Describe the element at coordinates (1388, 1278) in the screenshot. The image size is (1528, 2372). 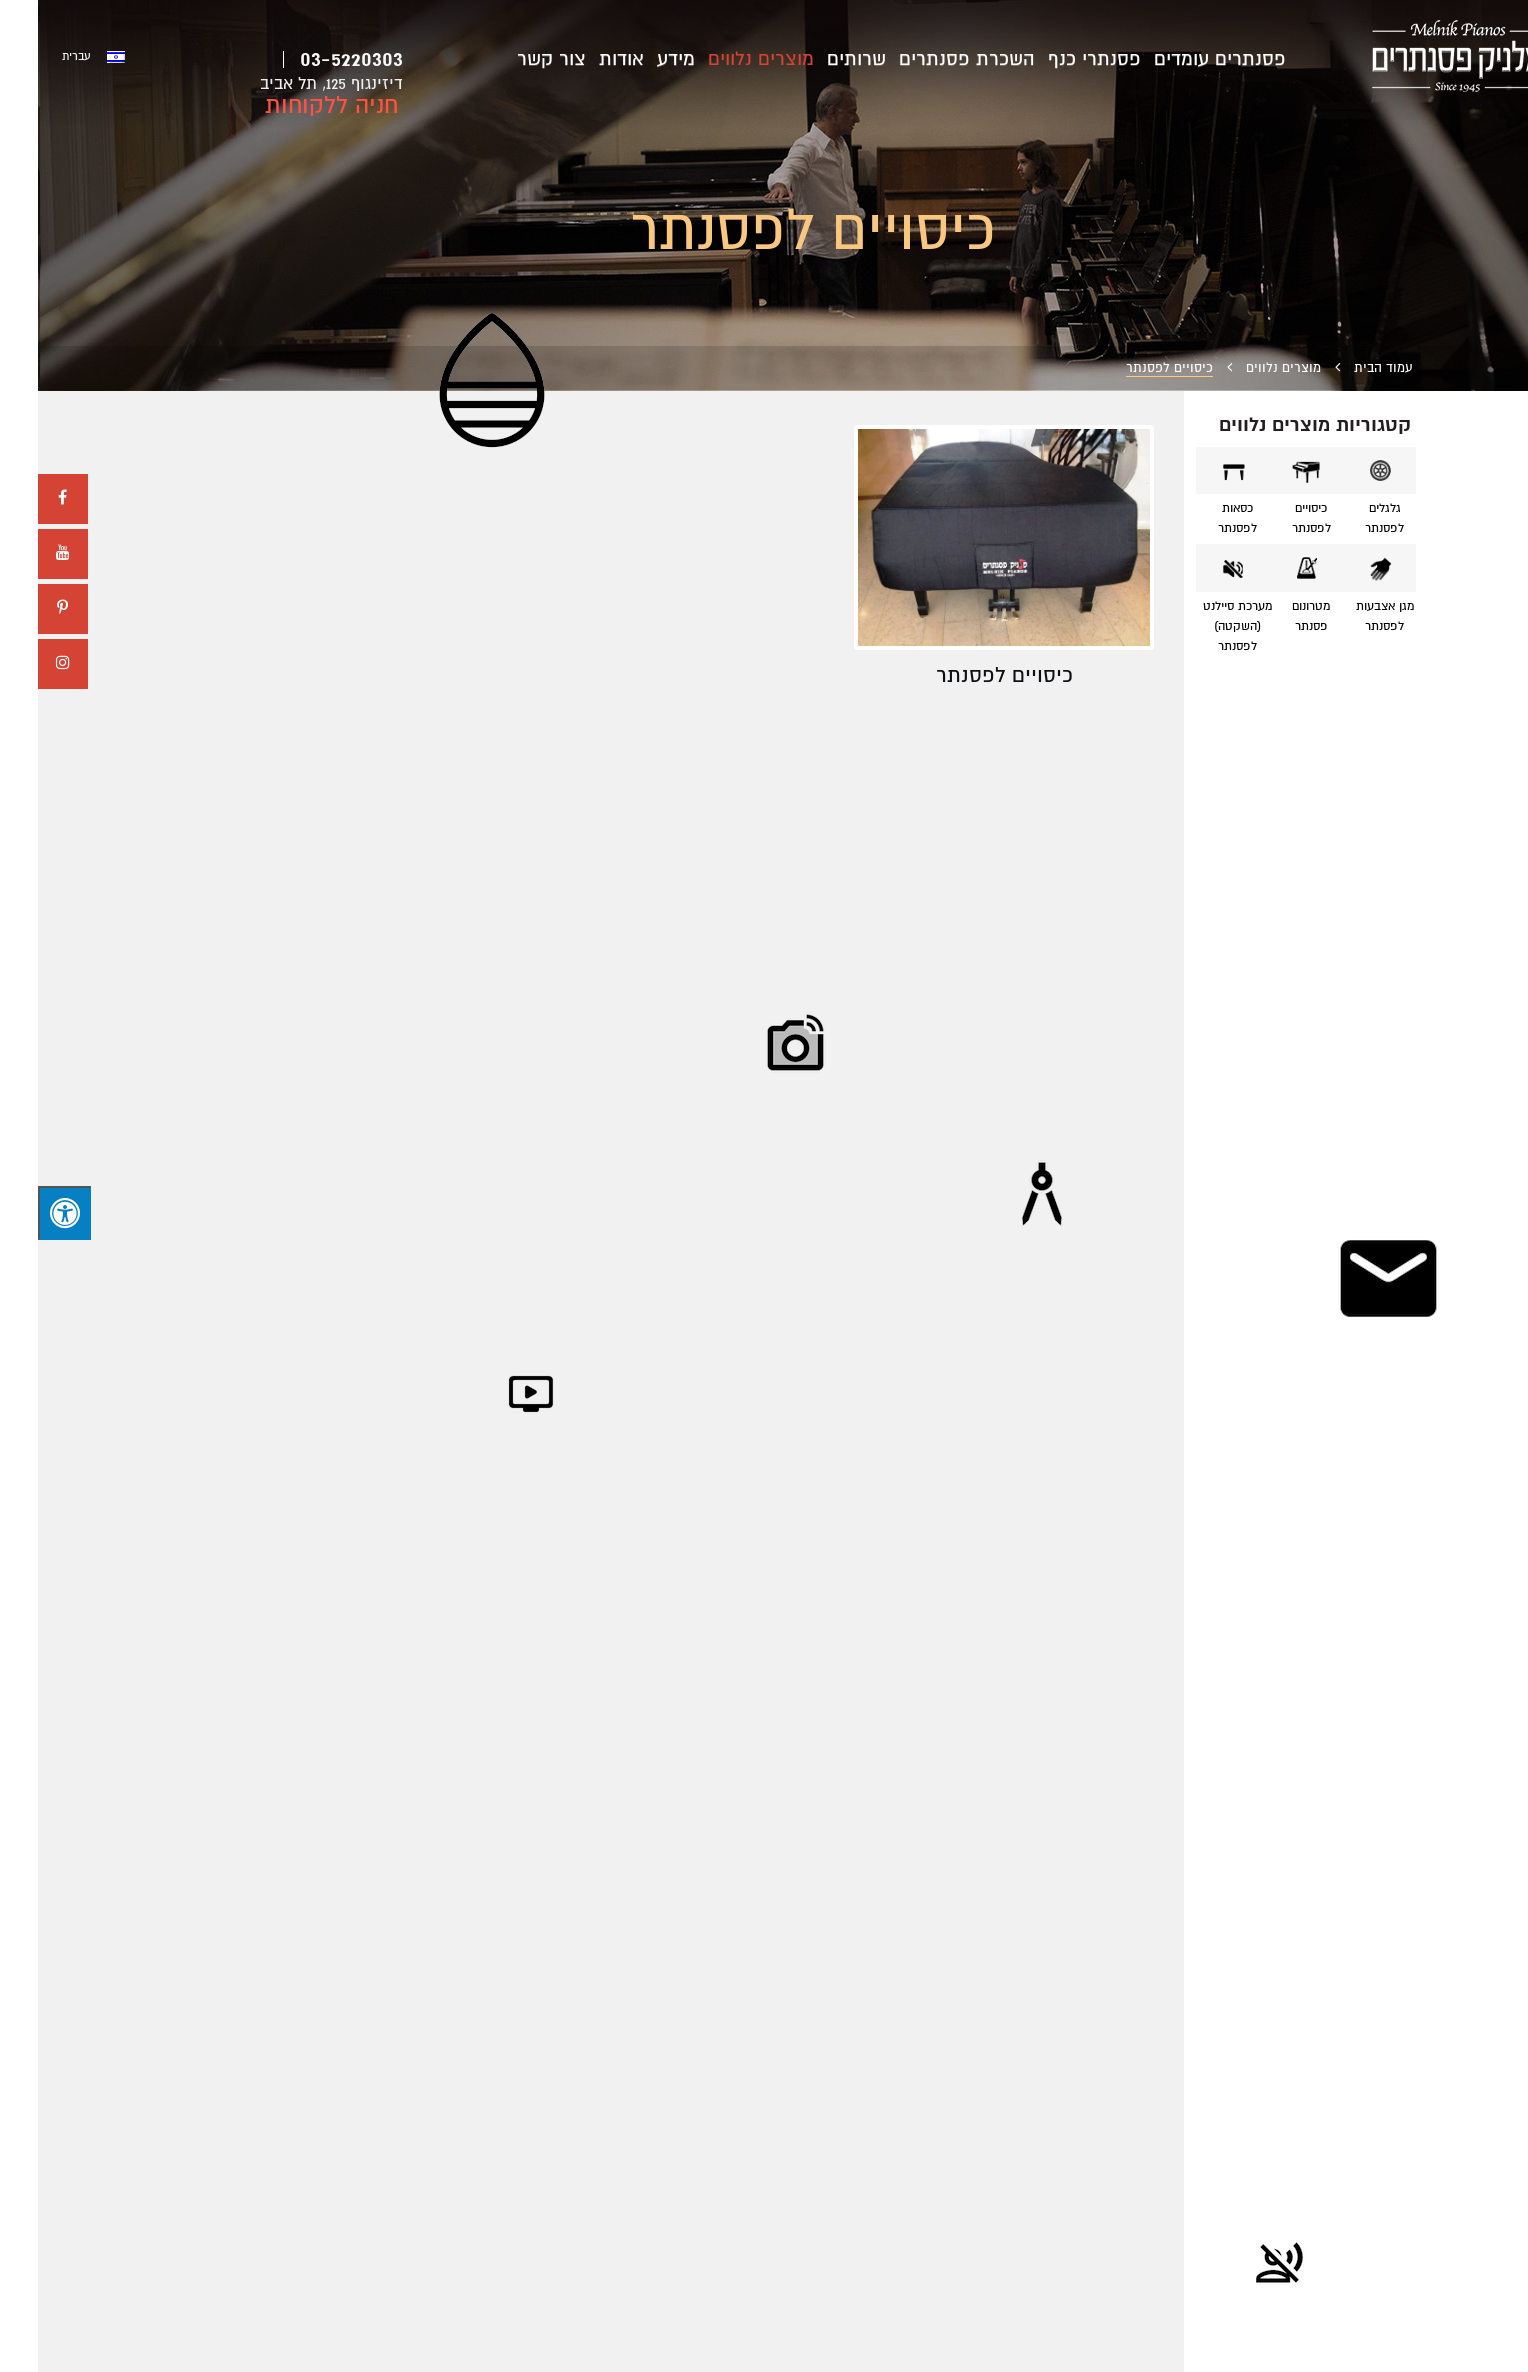
I see `access your email inbox` at that location.